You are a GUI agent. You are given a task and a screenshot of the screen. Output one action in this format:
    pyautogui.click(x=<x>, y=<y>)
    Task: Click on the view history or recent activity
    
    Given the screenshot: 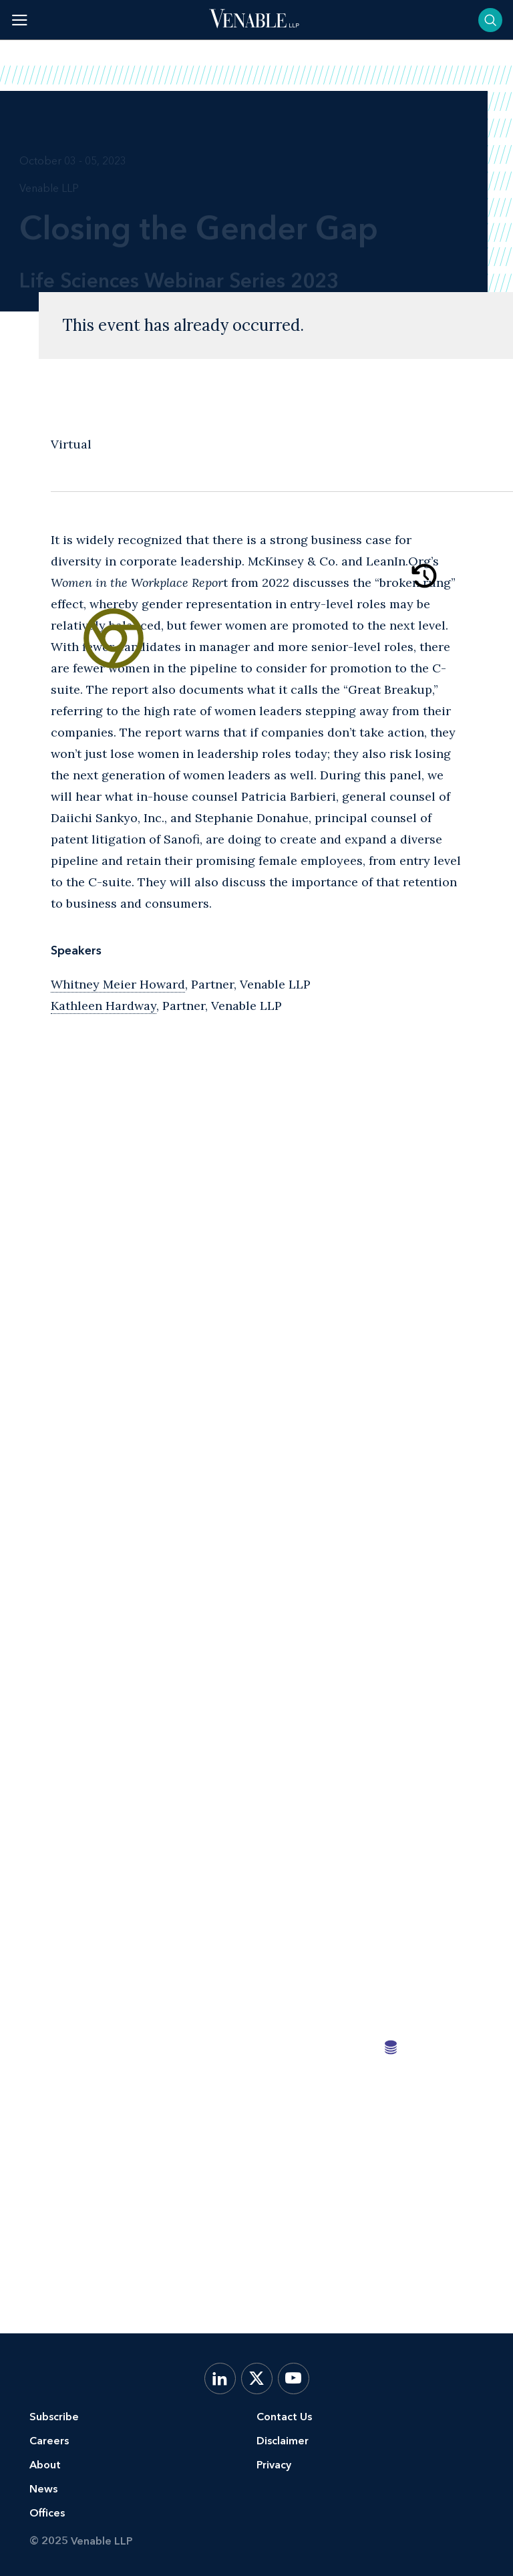 What is the action you would take?
    pyautogui.click(x=424, y=575)
    